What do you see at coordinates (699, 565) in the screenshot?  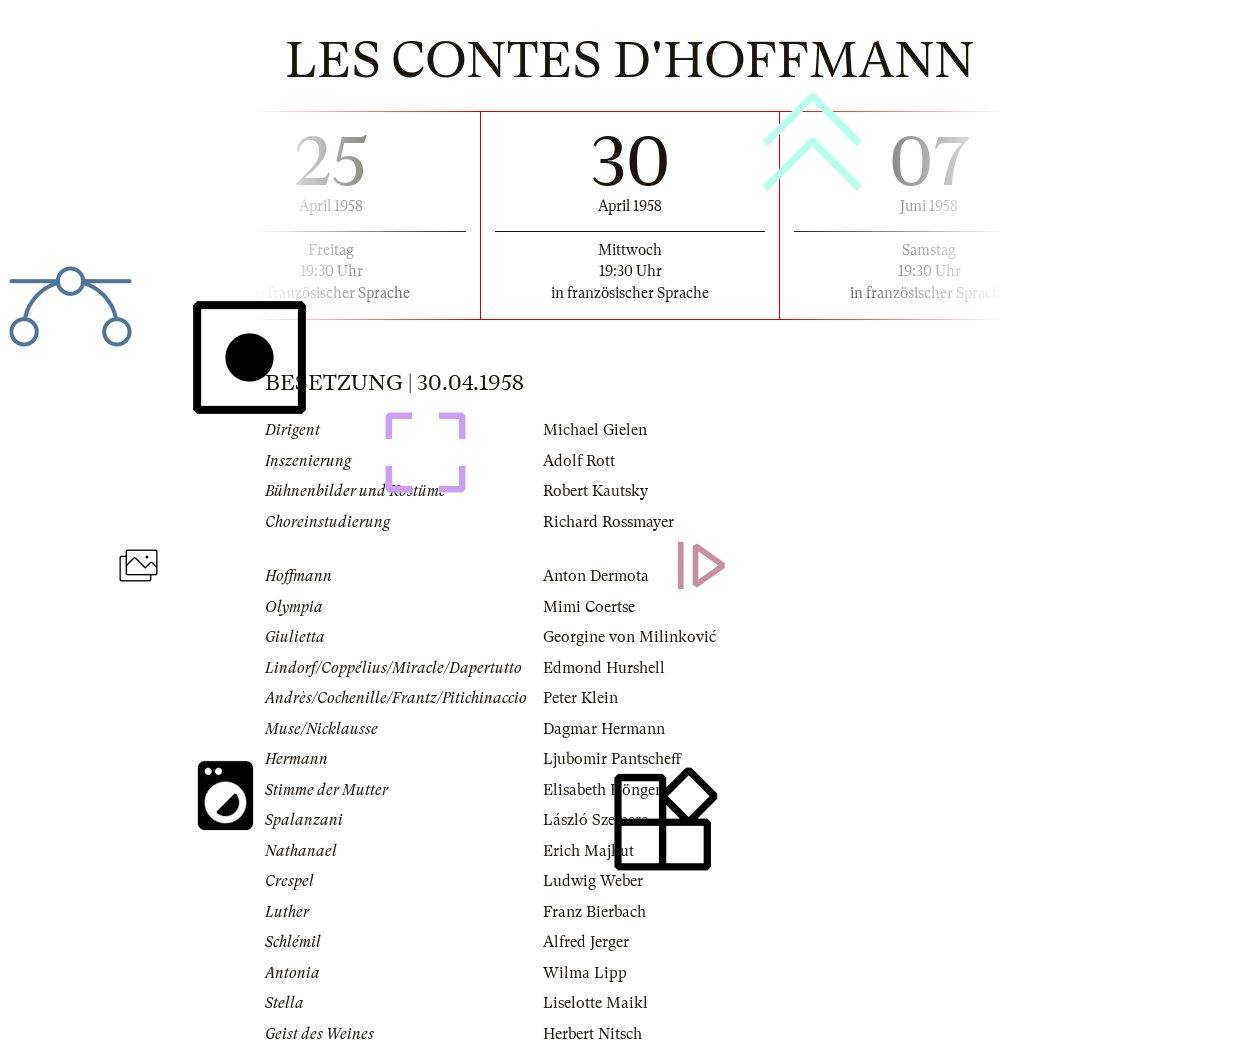 I see `continue debugging to the next breakpoint` at bounding box center [699, 565].